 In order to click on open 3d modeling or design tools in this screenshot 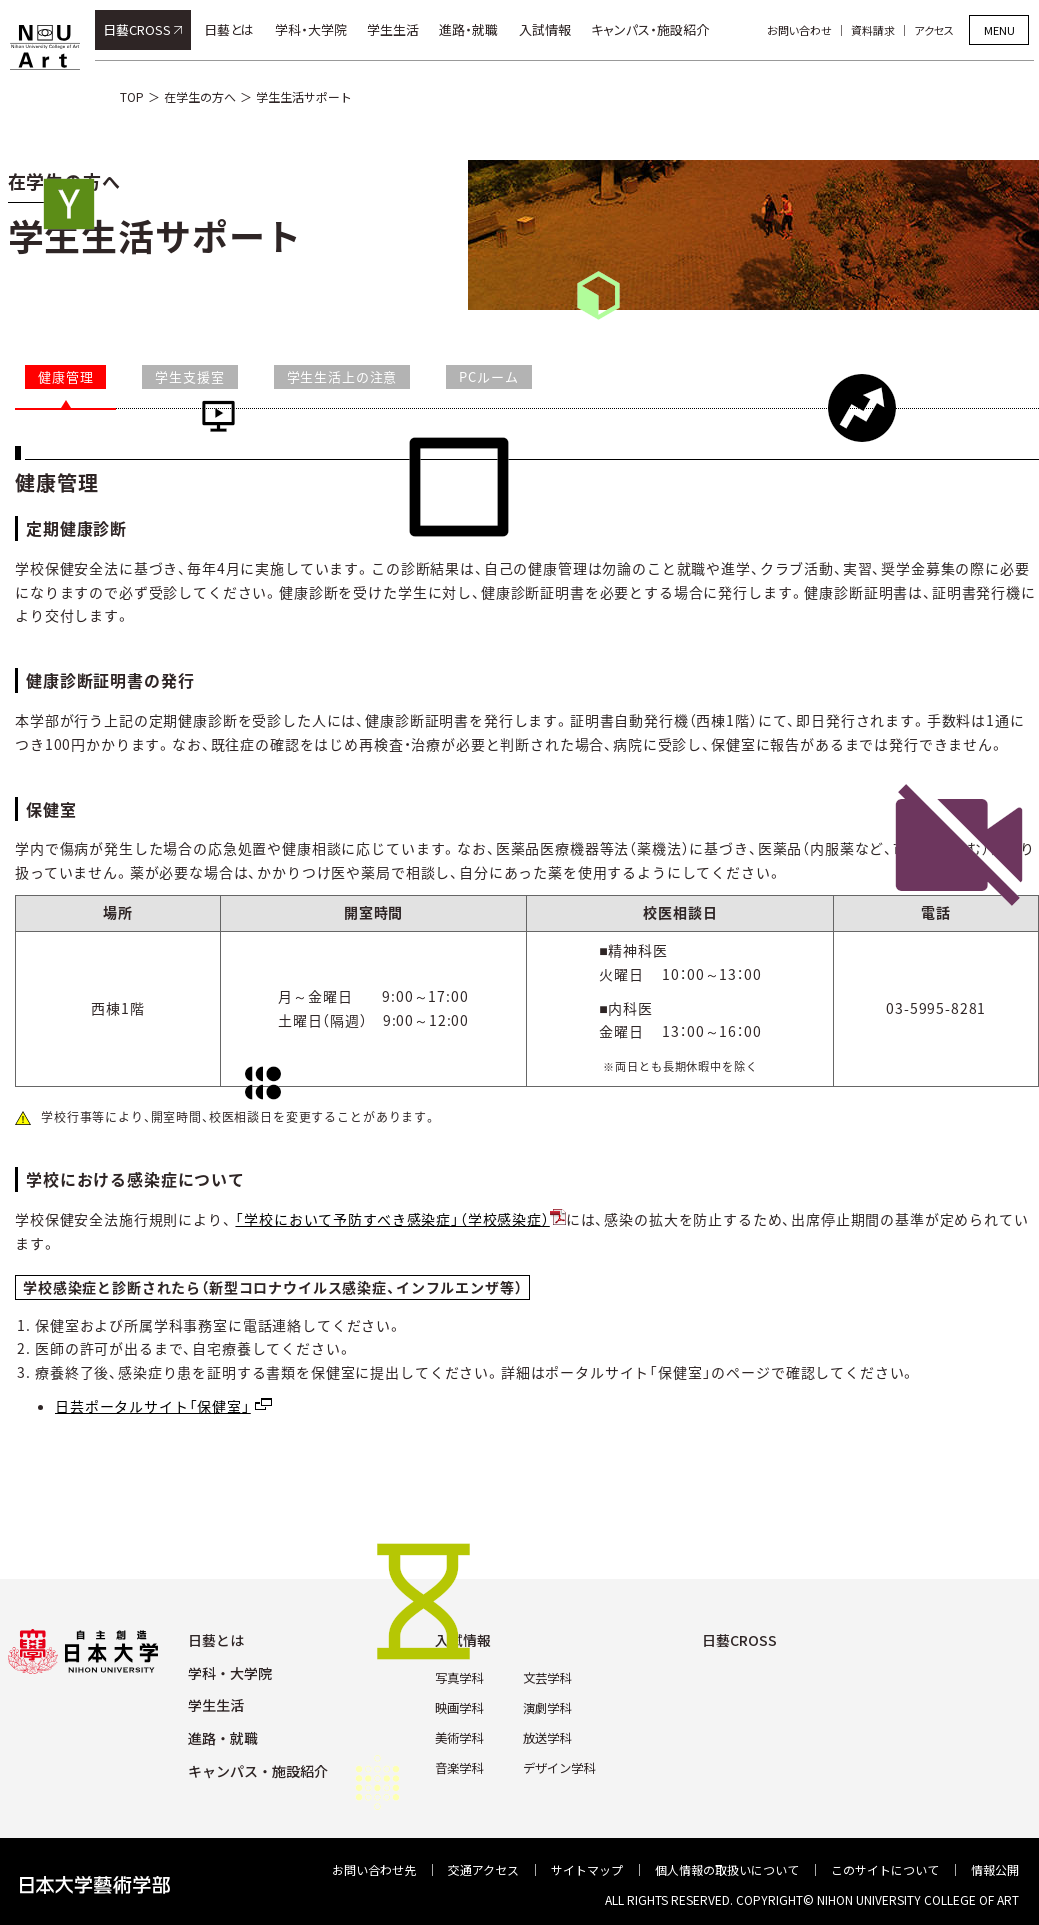, I will do `click(598, 295)`.